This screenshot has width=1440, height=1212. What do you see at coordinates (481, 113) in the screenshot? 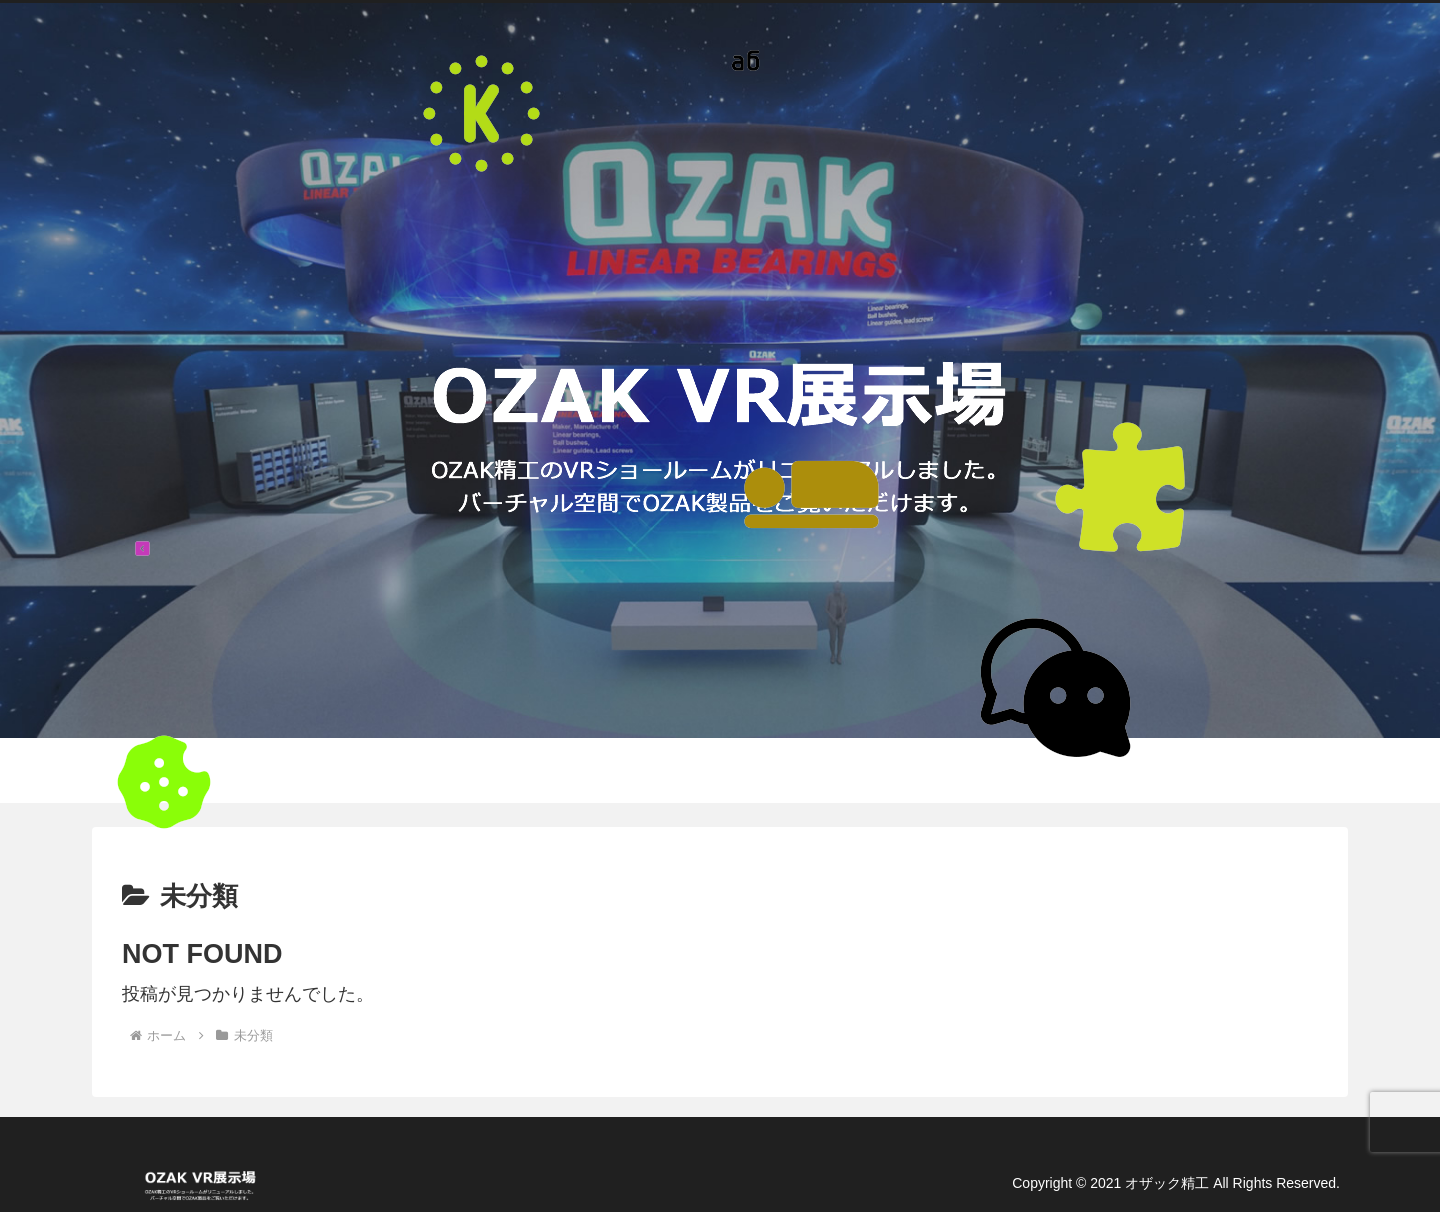
I see `indicates a keyboard shortcut or hotkey` at bounding box center [481, 113].